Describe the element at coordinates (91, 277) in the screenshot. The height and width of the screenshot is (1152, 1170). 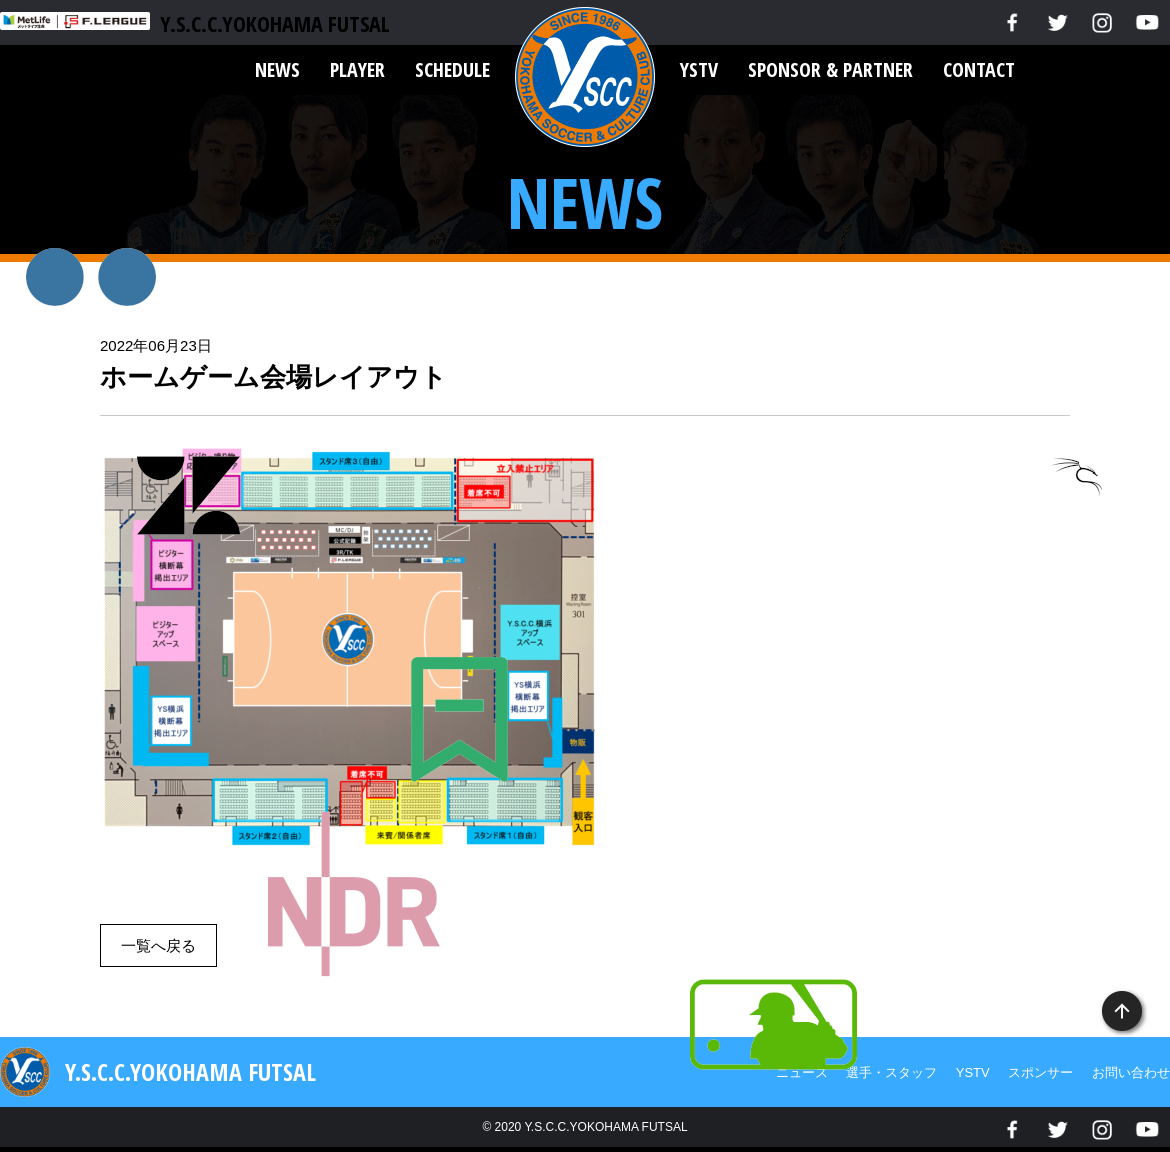
I see `open Flickr app` at that location.